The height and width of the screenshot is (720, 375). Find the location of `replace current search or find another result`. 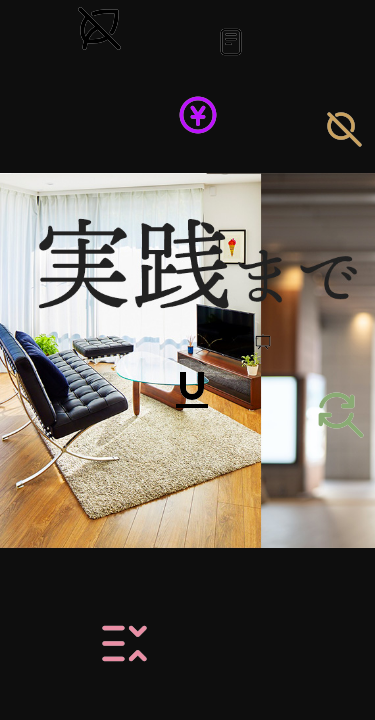

replace current search or find another result is located at coordinates (341, 415).